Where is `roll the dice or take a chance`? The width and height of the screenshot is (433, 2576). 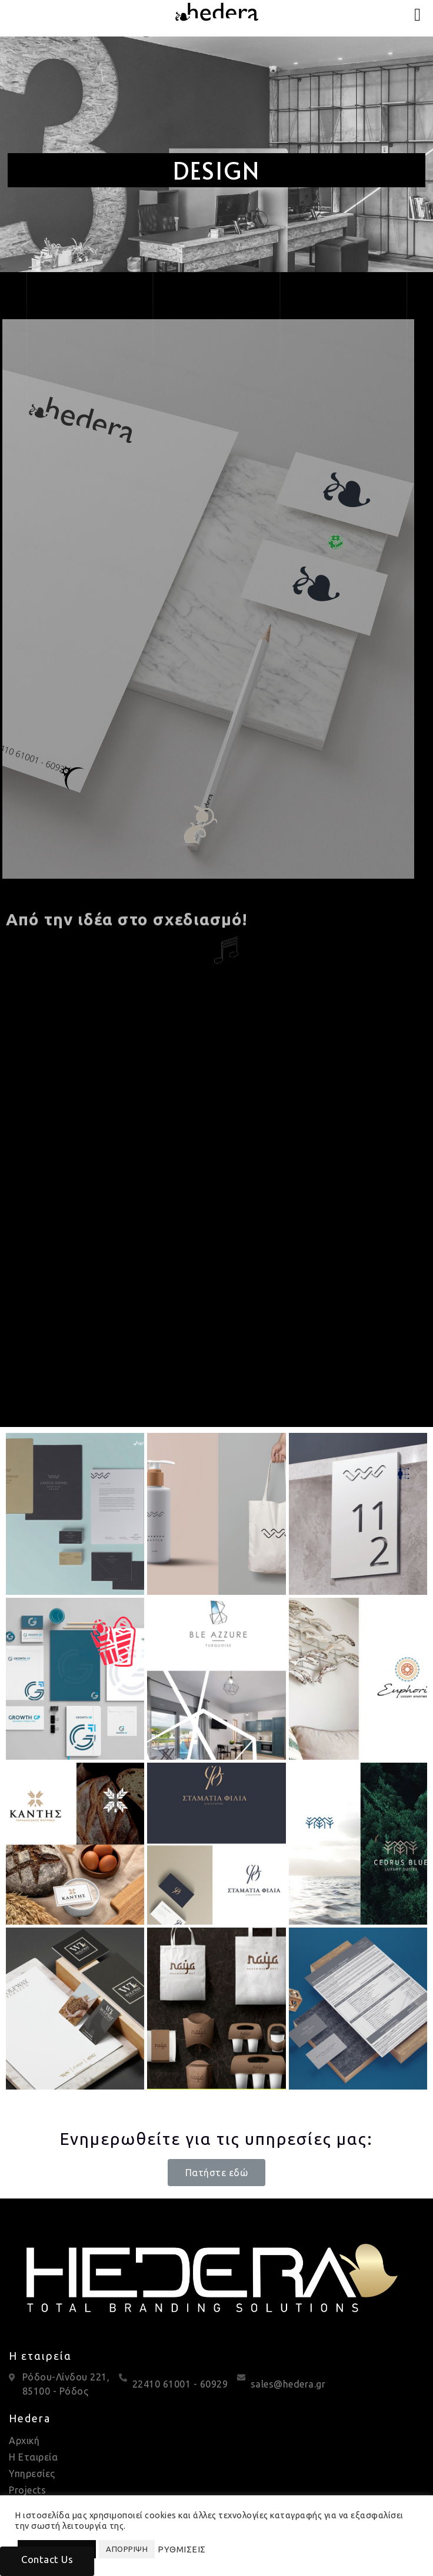
roll the dice or take a chance is located at coordinates (335, 542).